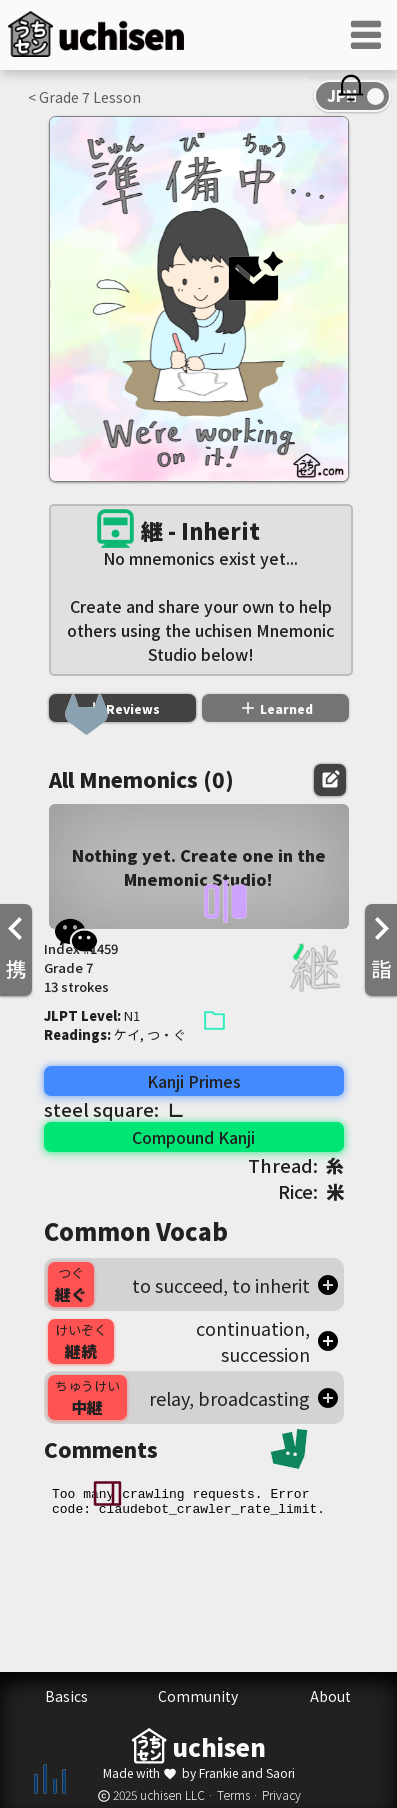 This screenshot has height=1808, width=397. I want to click on view train schedules or transit options, so click(115, 527).